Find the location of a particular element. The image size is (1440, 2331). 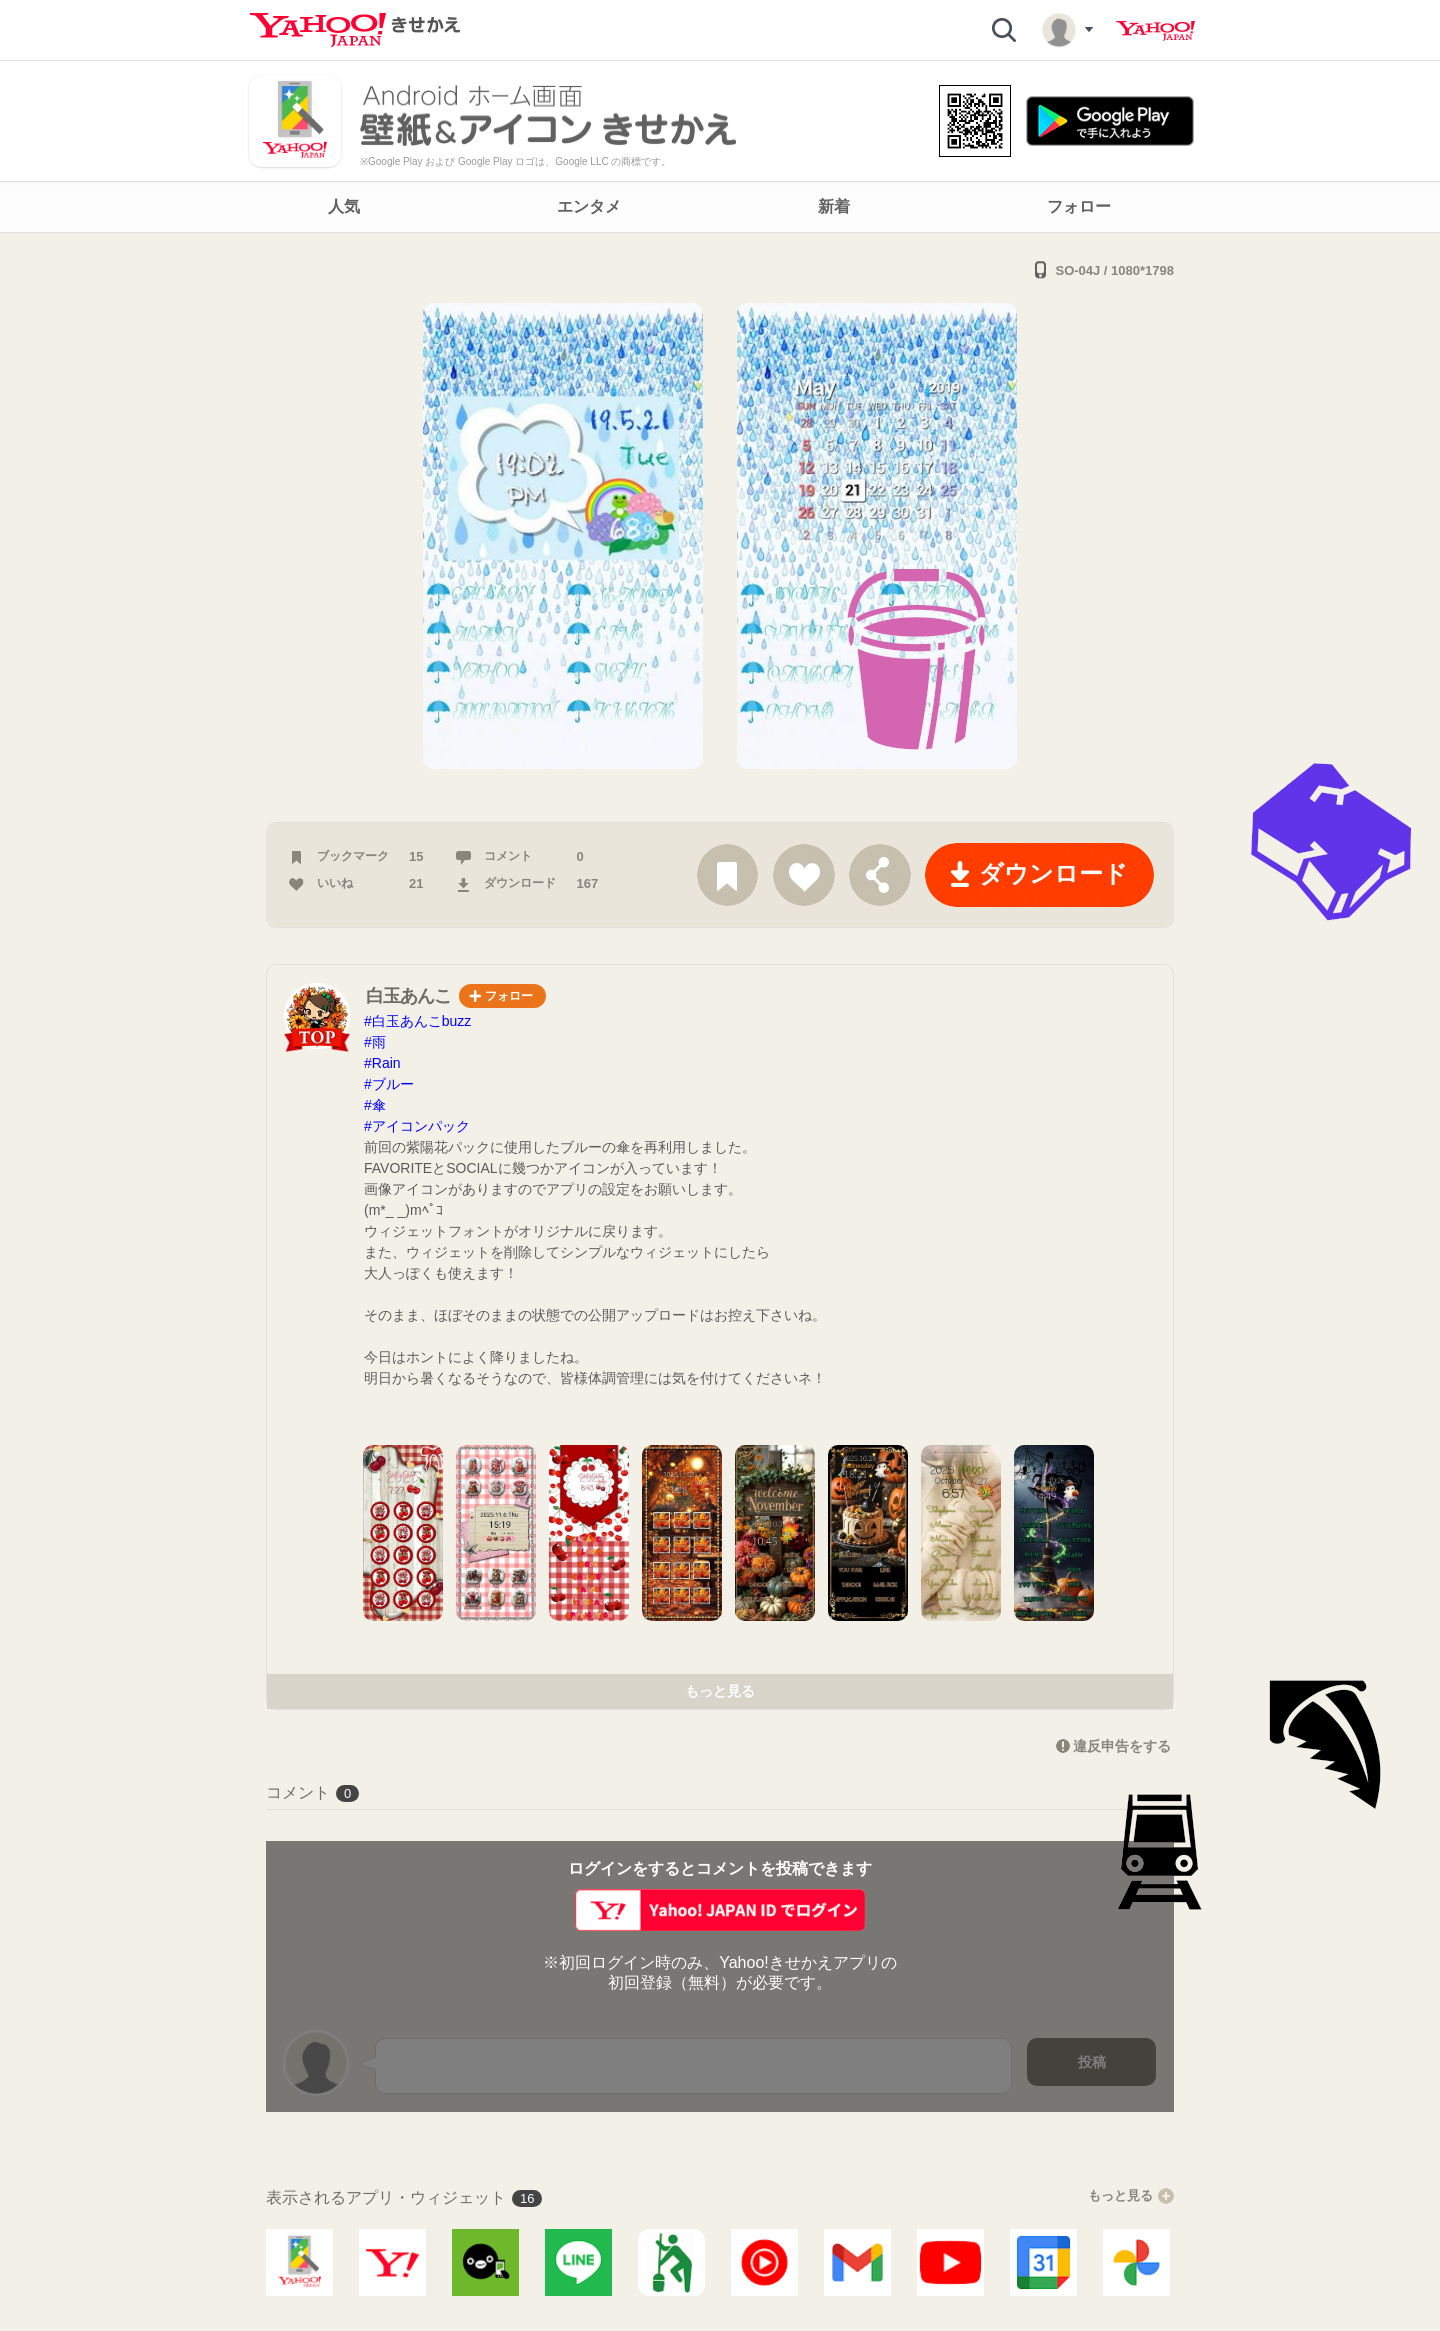

equip saw claw weapon or tool is located at coordinates (1332, 1745).